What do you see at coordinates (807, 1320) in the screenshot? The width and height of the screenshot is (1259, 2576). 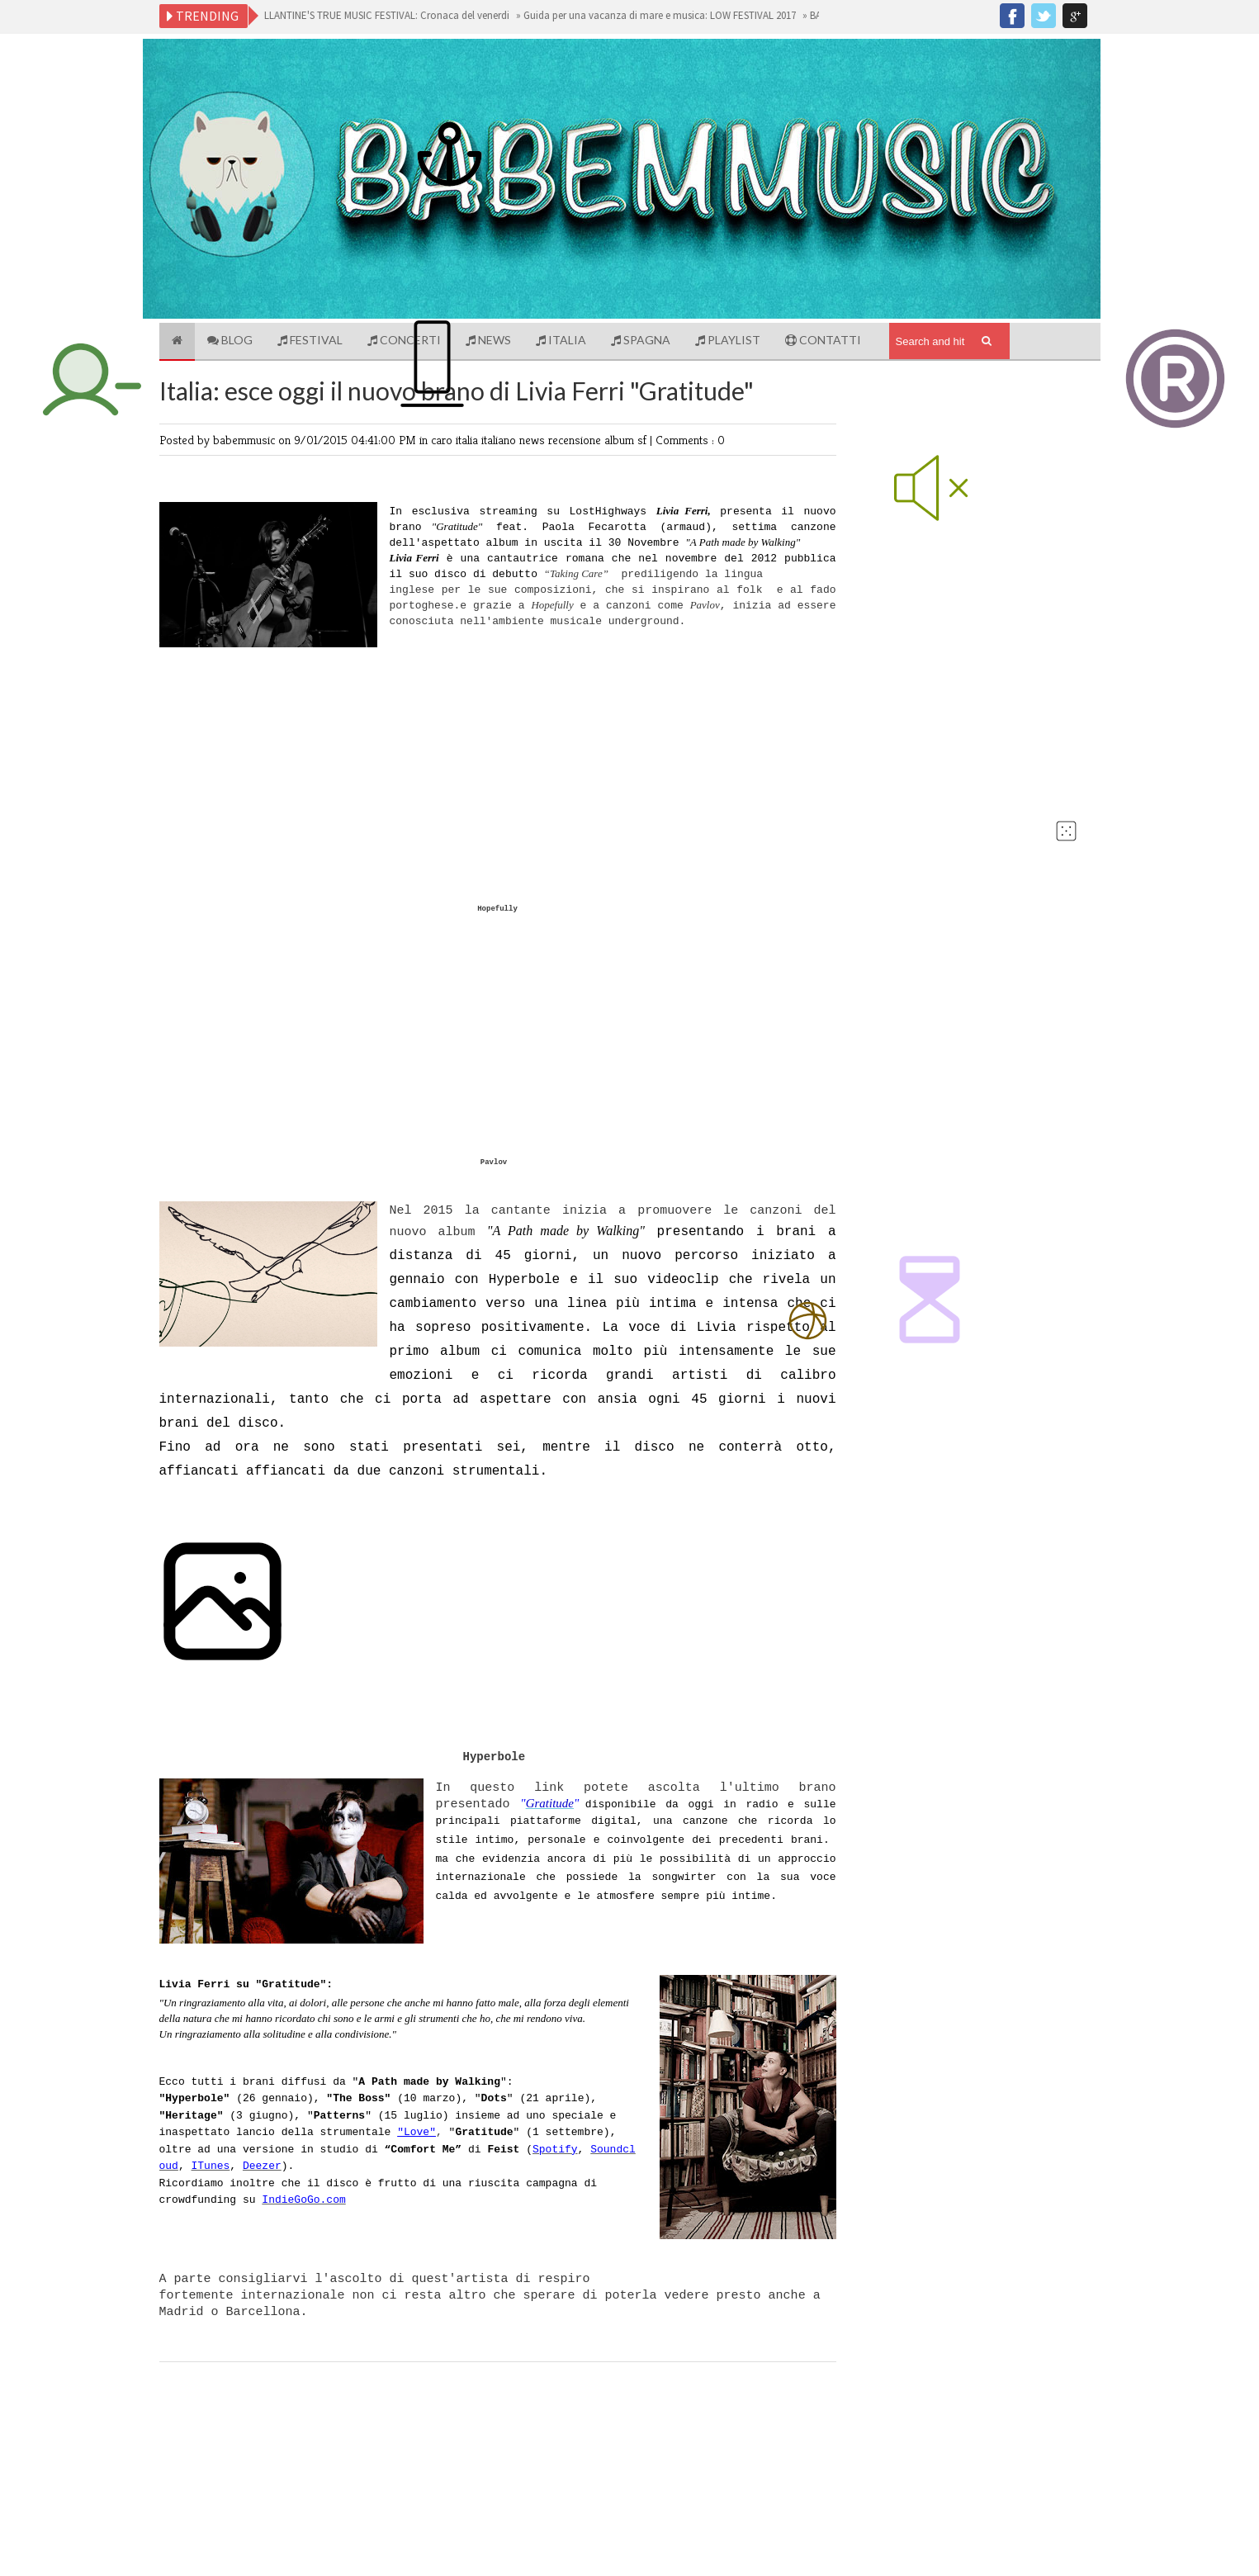 I see `access games or entertainment section` at bounding box center [807, 1320].